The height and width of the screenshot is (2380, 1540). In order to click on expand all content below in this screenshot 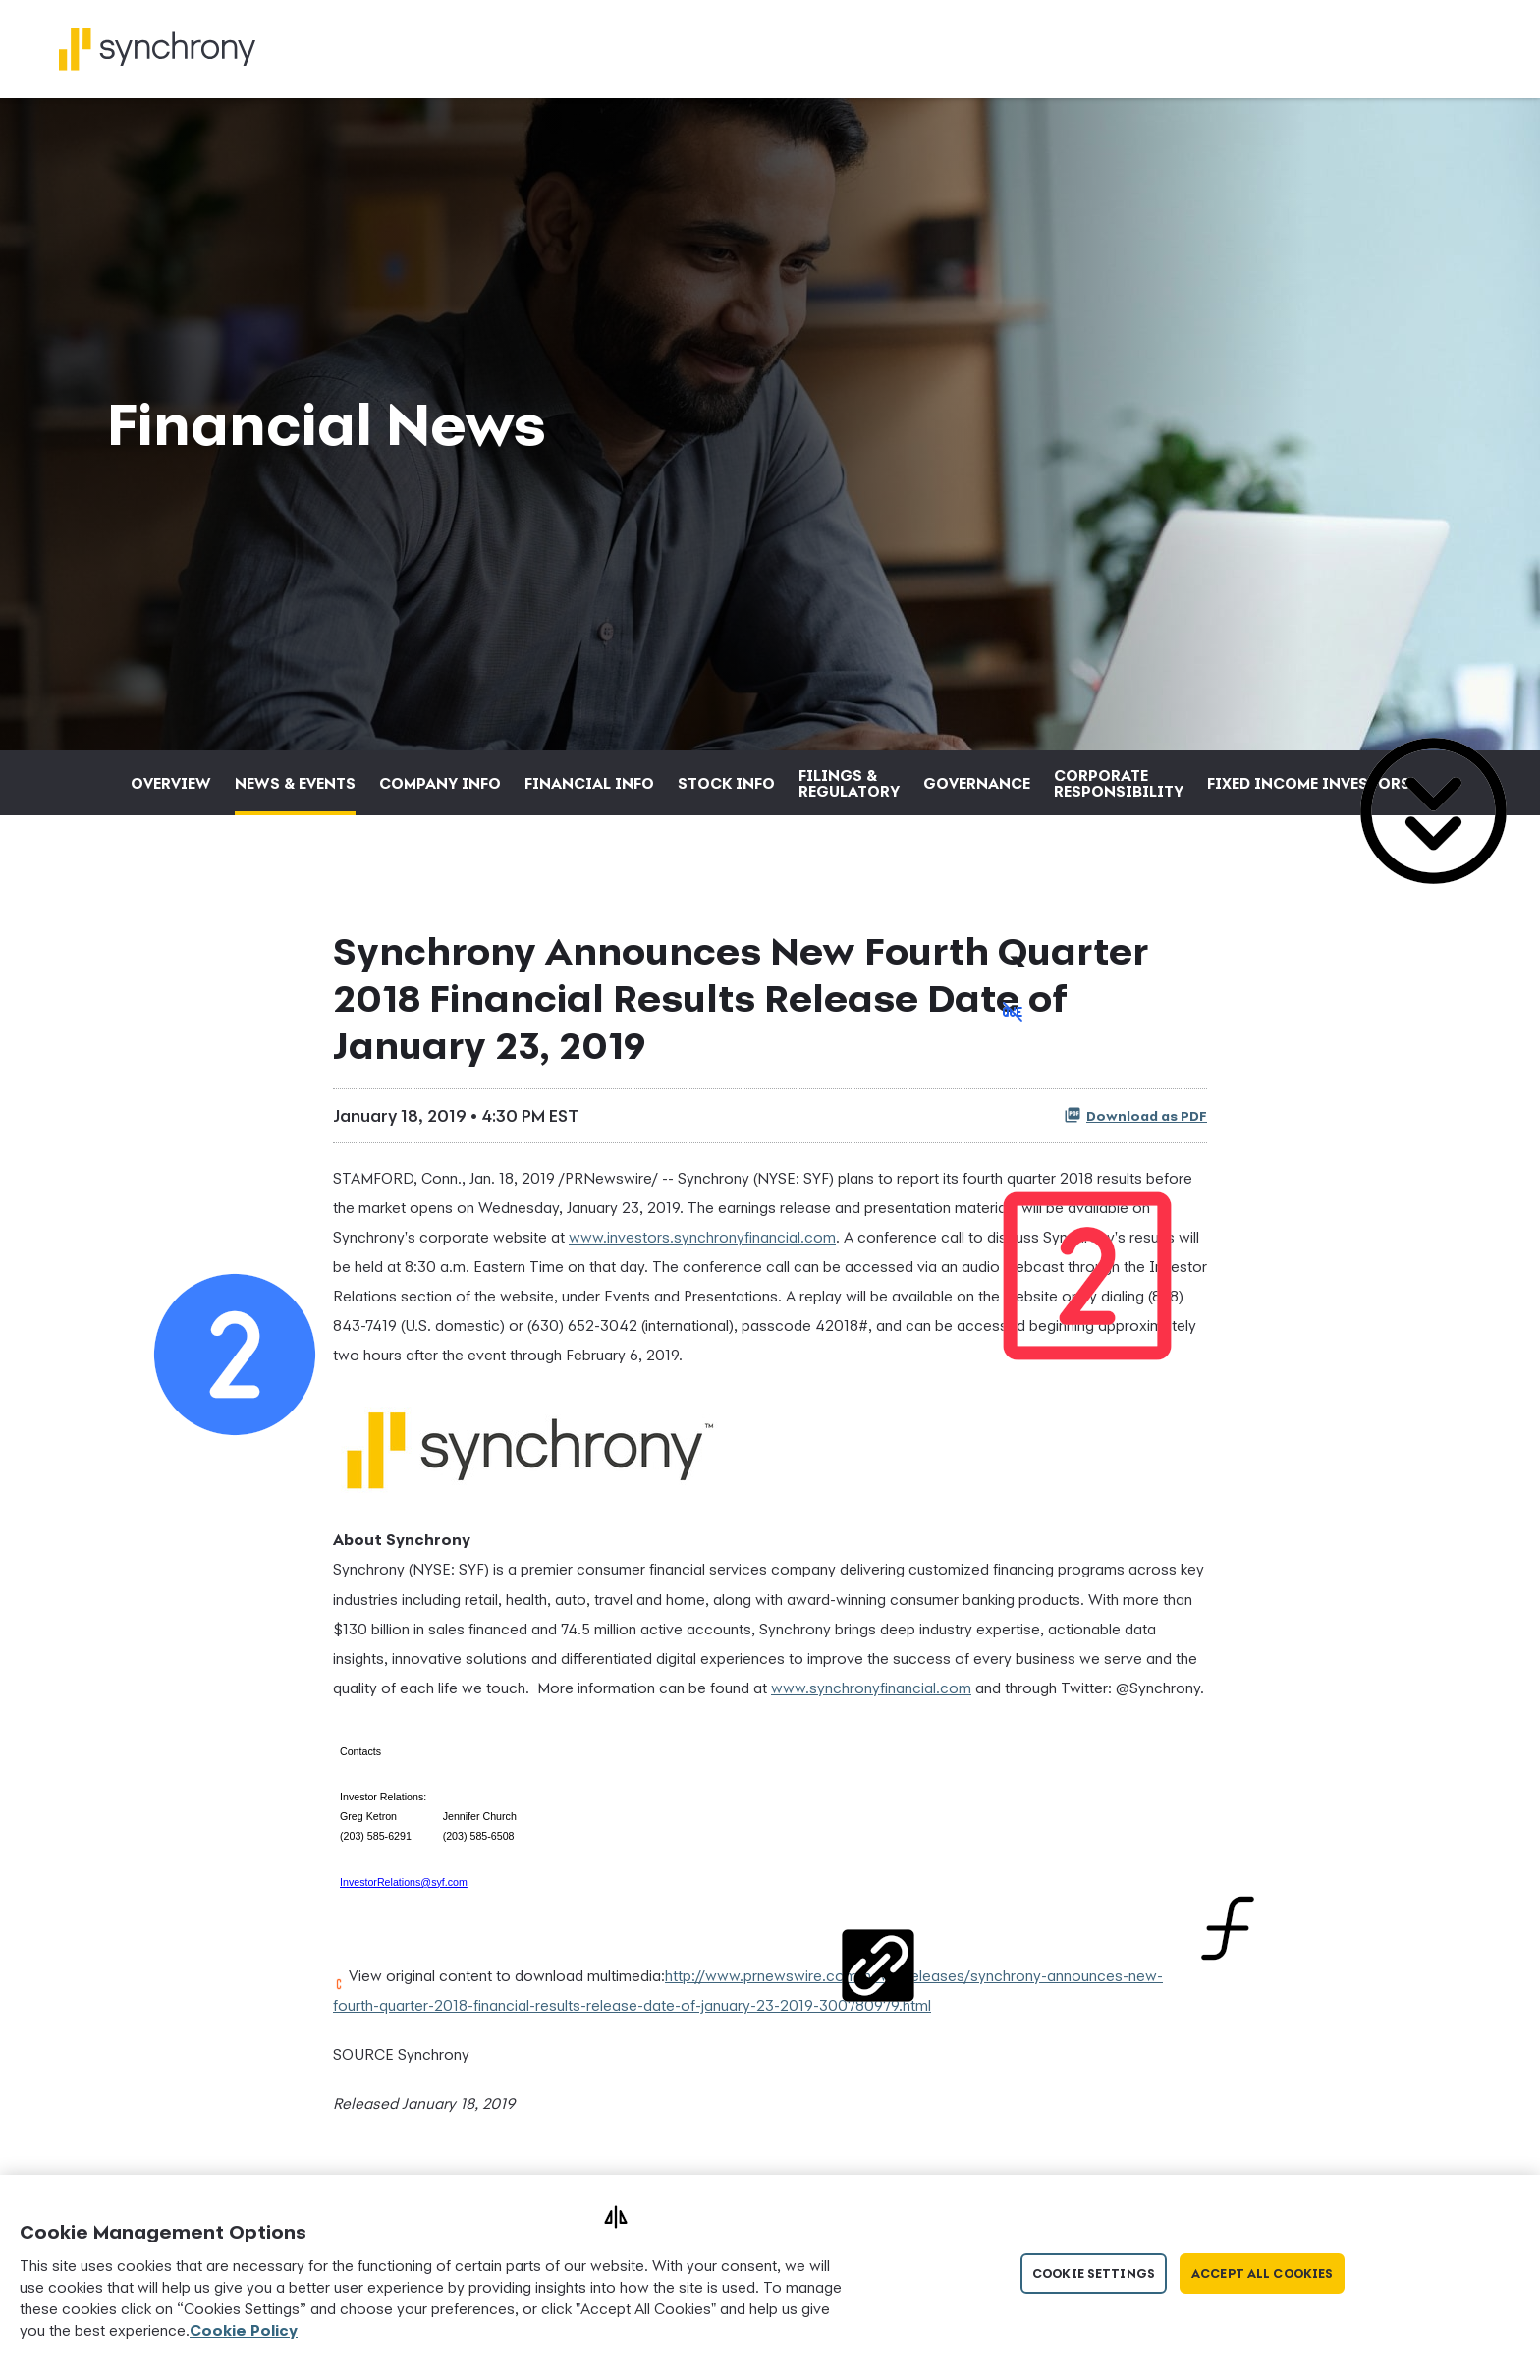, I will do `click(1433, 810)`.